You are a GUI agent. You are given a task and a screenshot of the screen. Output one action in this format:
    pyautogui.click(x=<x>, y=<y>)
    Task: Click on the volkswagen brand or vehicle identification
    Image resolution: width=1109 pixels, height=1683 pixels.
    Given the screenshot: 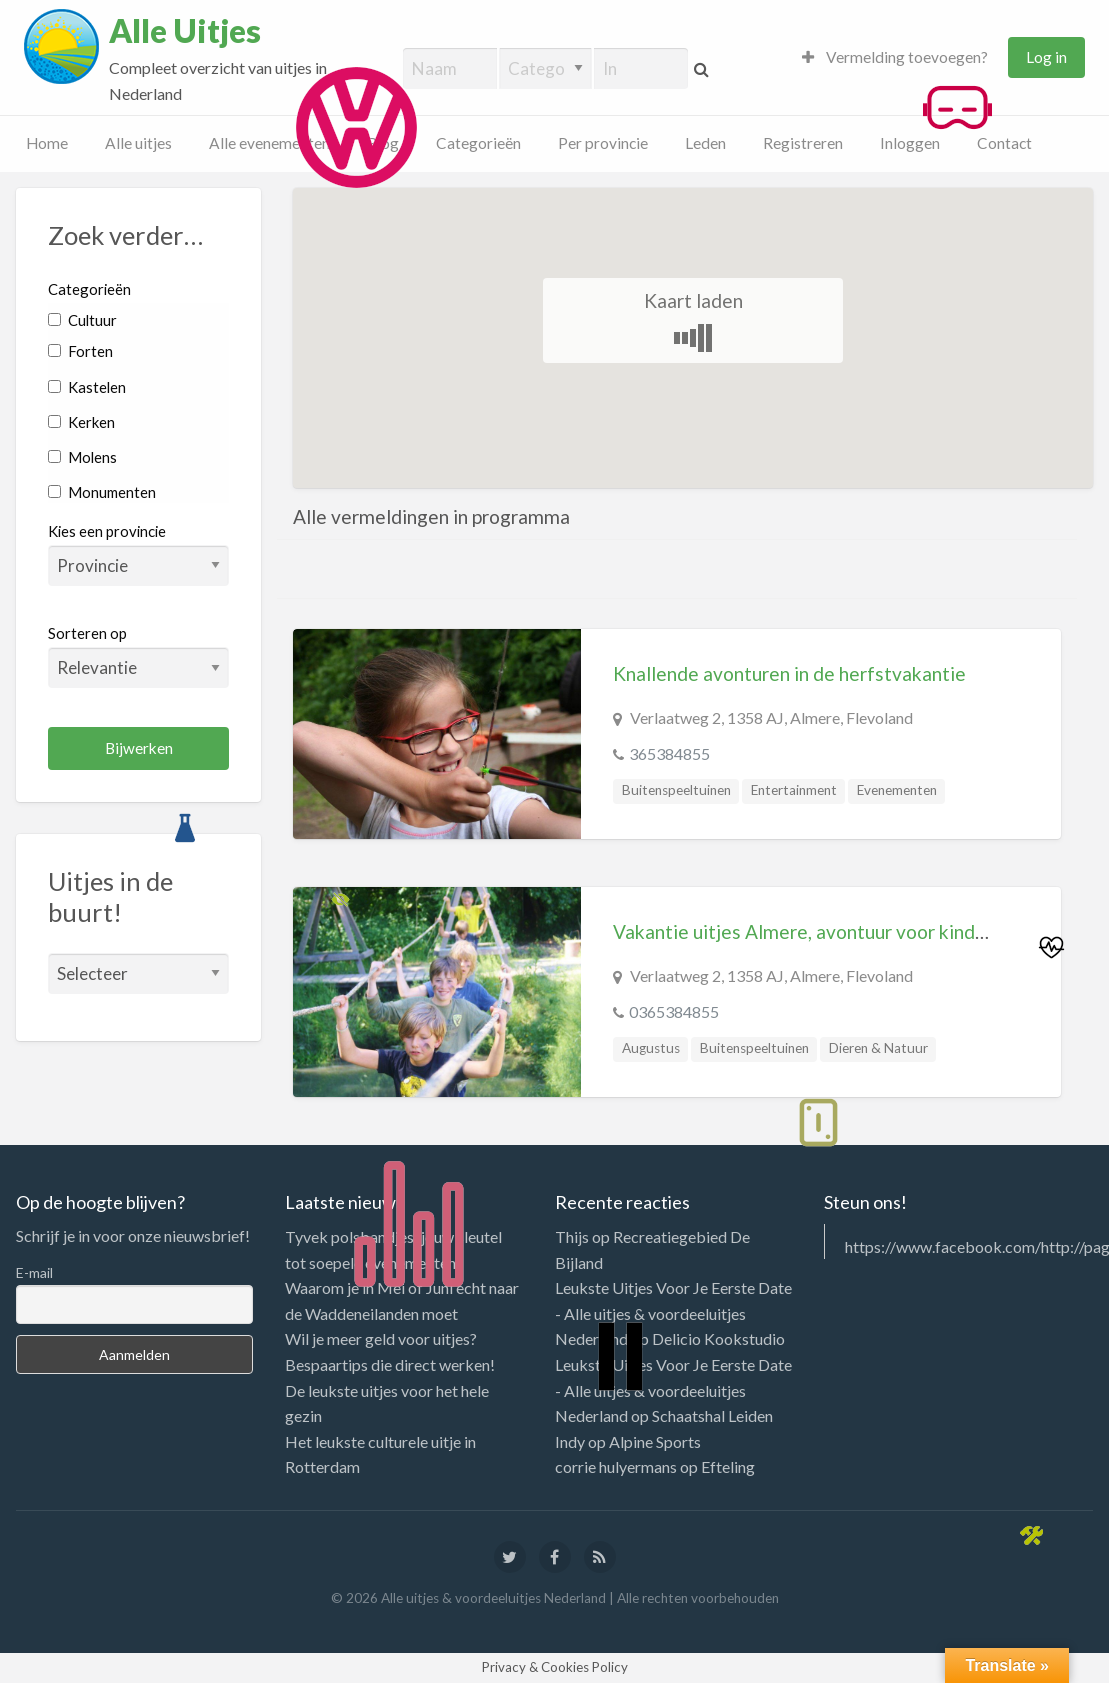 What is the action you would take?
    pyautogui.click(x=356, y=127)
    